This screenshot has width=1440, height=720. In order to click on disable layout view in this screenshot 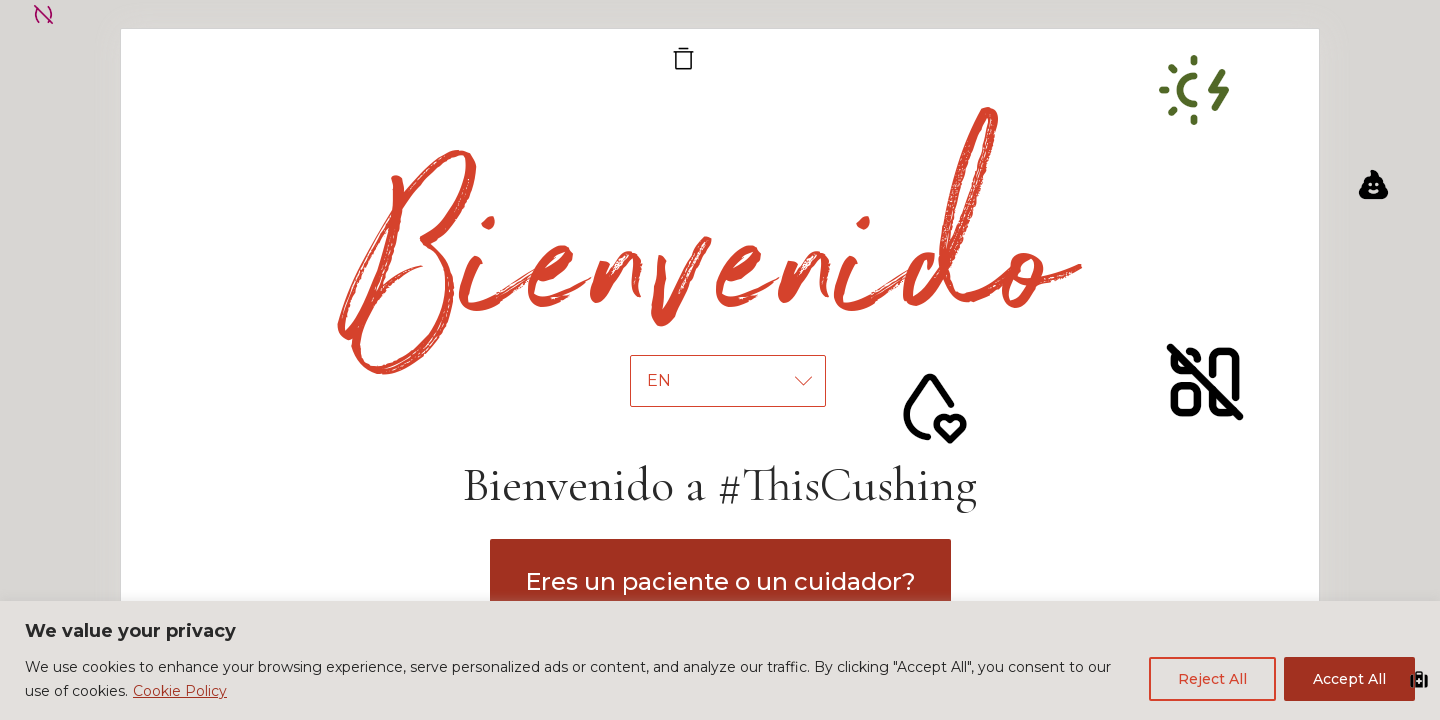, I will do `click(1205, 382)`.